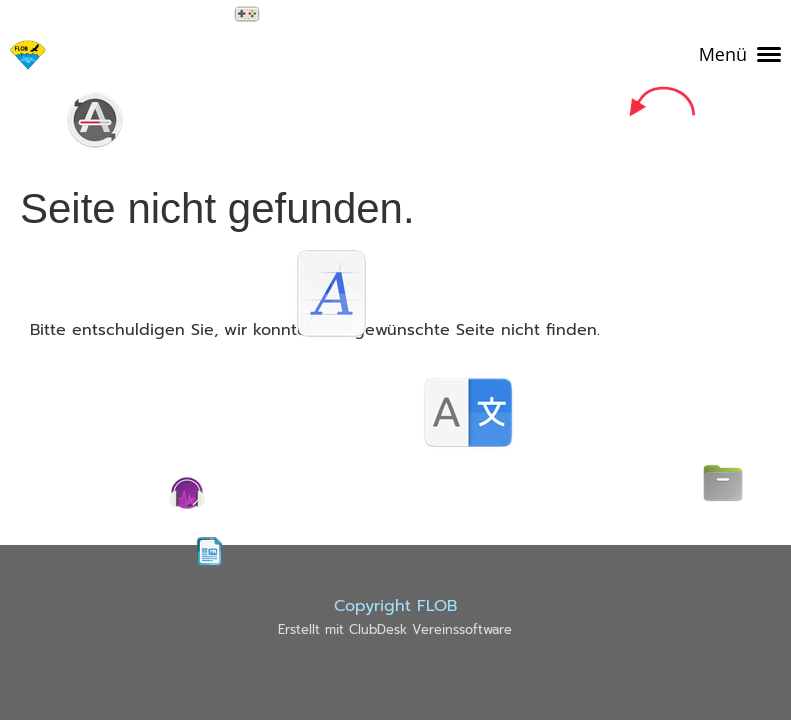 The image size is (791, 720). Describe the element at coordinates (95, 120) in the screenshot. I see `check for and install system software updates` at that location.